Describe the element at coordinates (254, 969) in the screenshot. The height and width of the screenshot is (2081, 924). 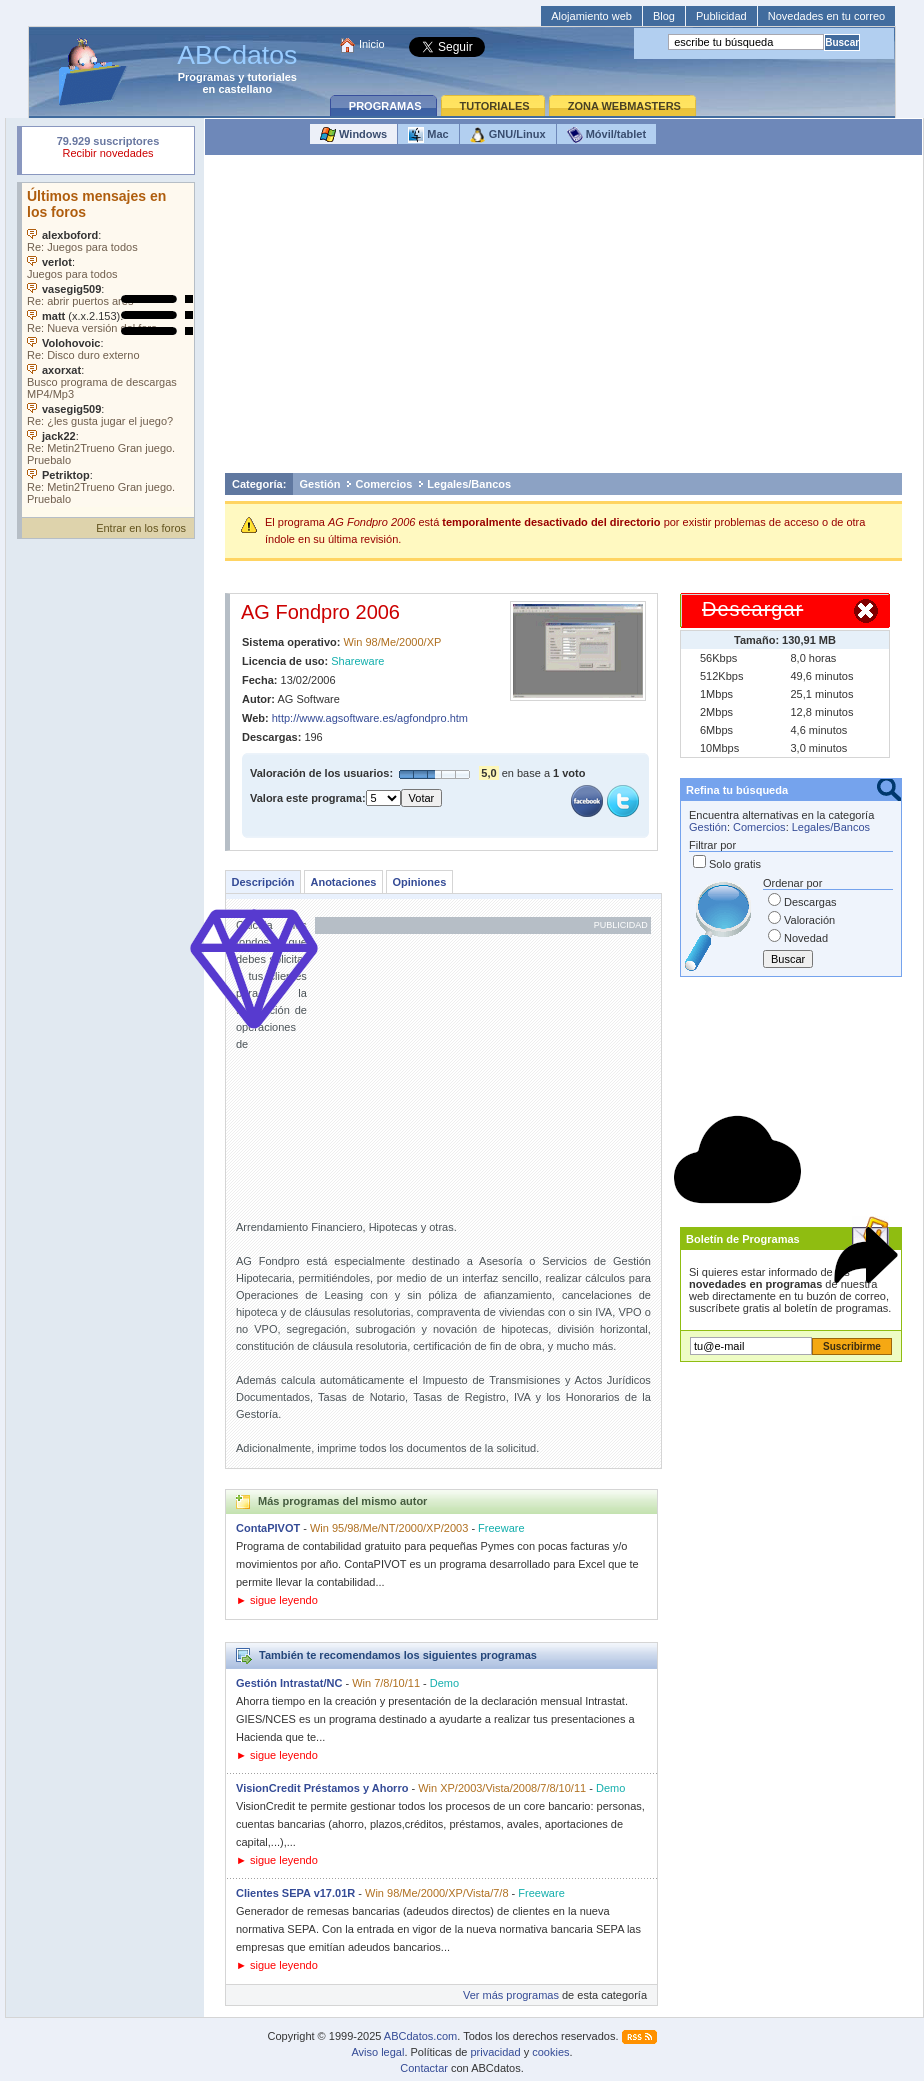
I see `indicates premium or pro membership status` at that location.